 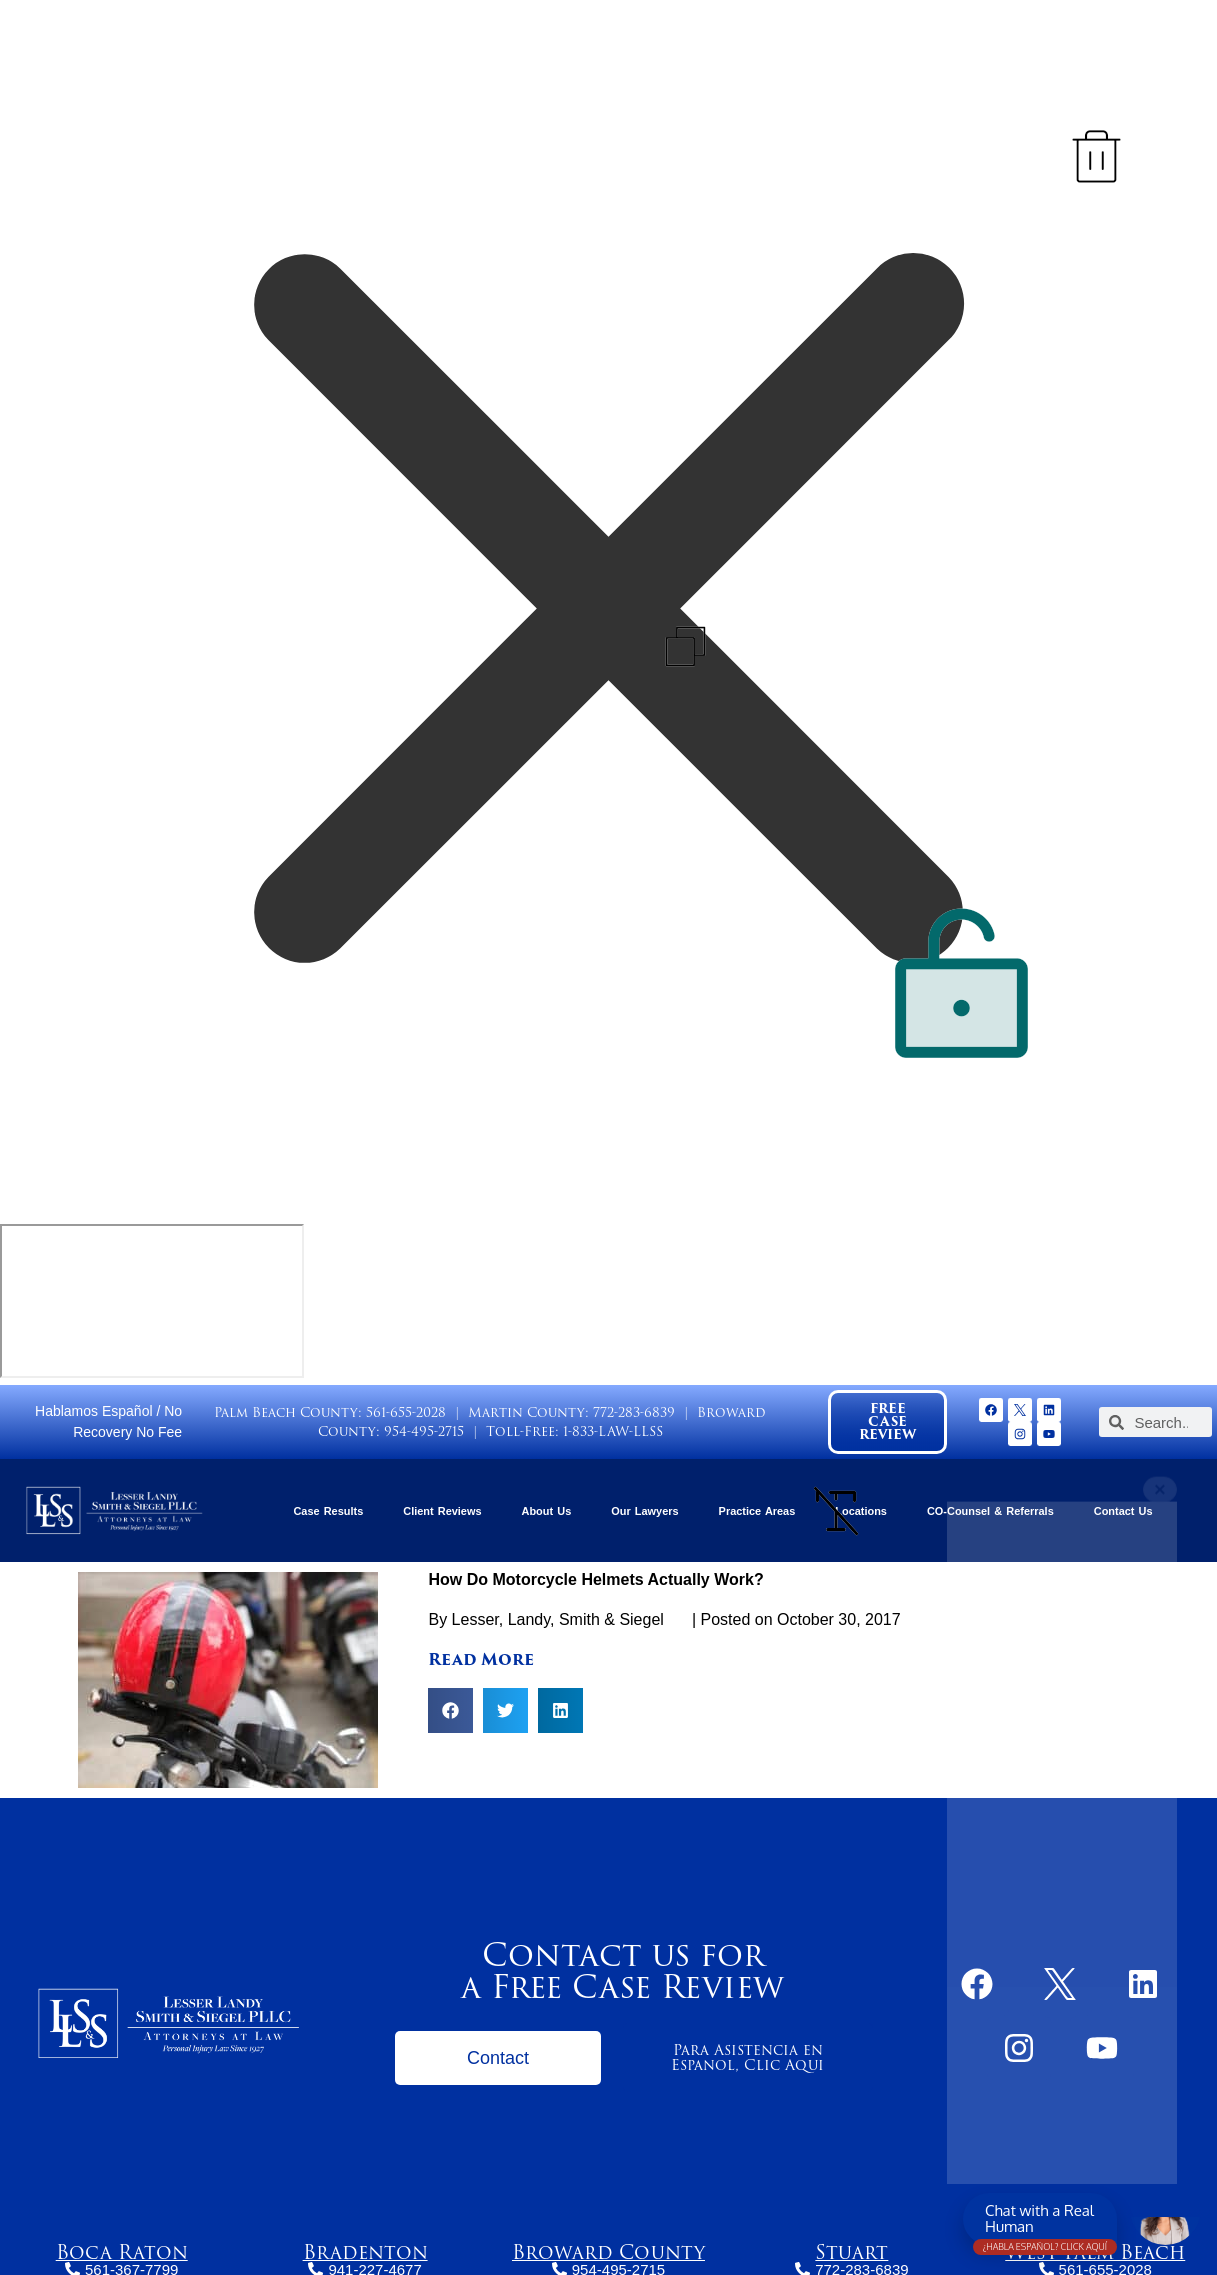 What do you see at coordinates (1096, 158) in the screenshot?
I see `delete this item` at bounding box center [1096, 158].